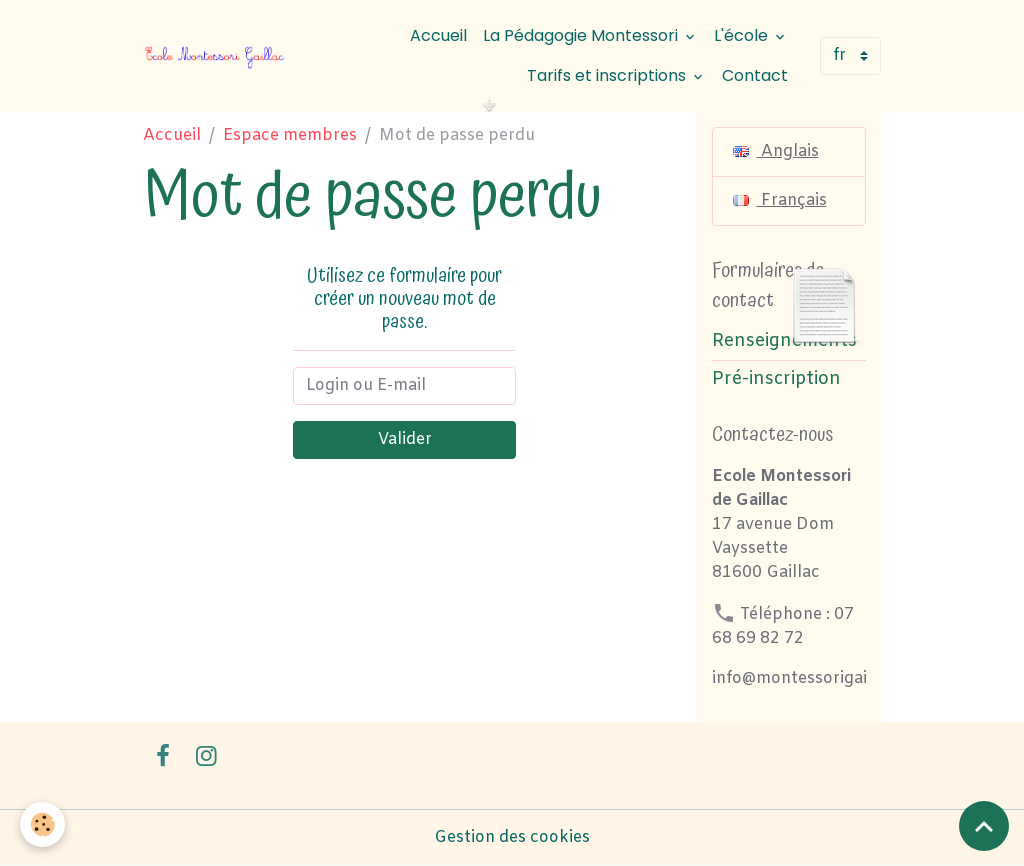  Describe the element at coordinates (489, 105) in the screenshot. I see `scroll down or view more content` at that location.